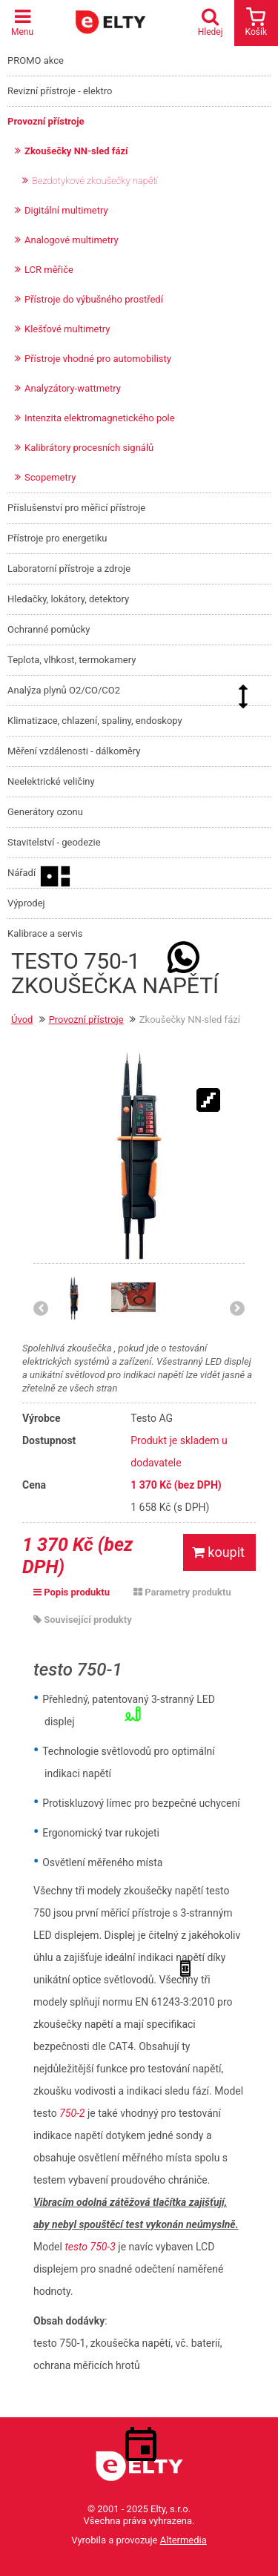  I want to click on view calendar or scheduled events, so click(141, 2444).